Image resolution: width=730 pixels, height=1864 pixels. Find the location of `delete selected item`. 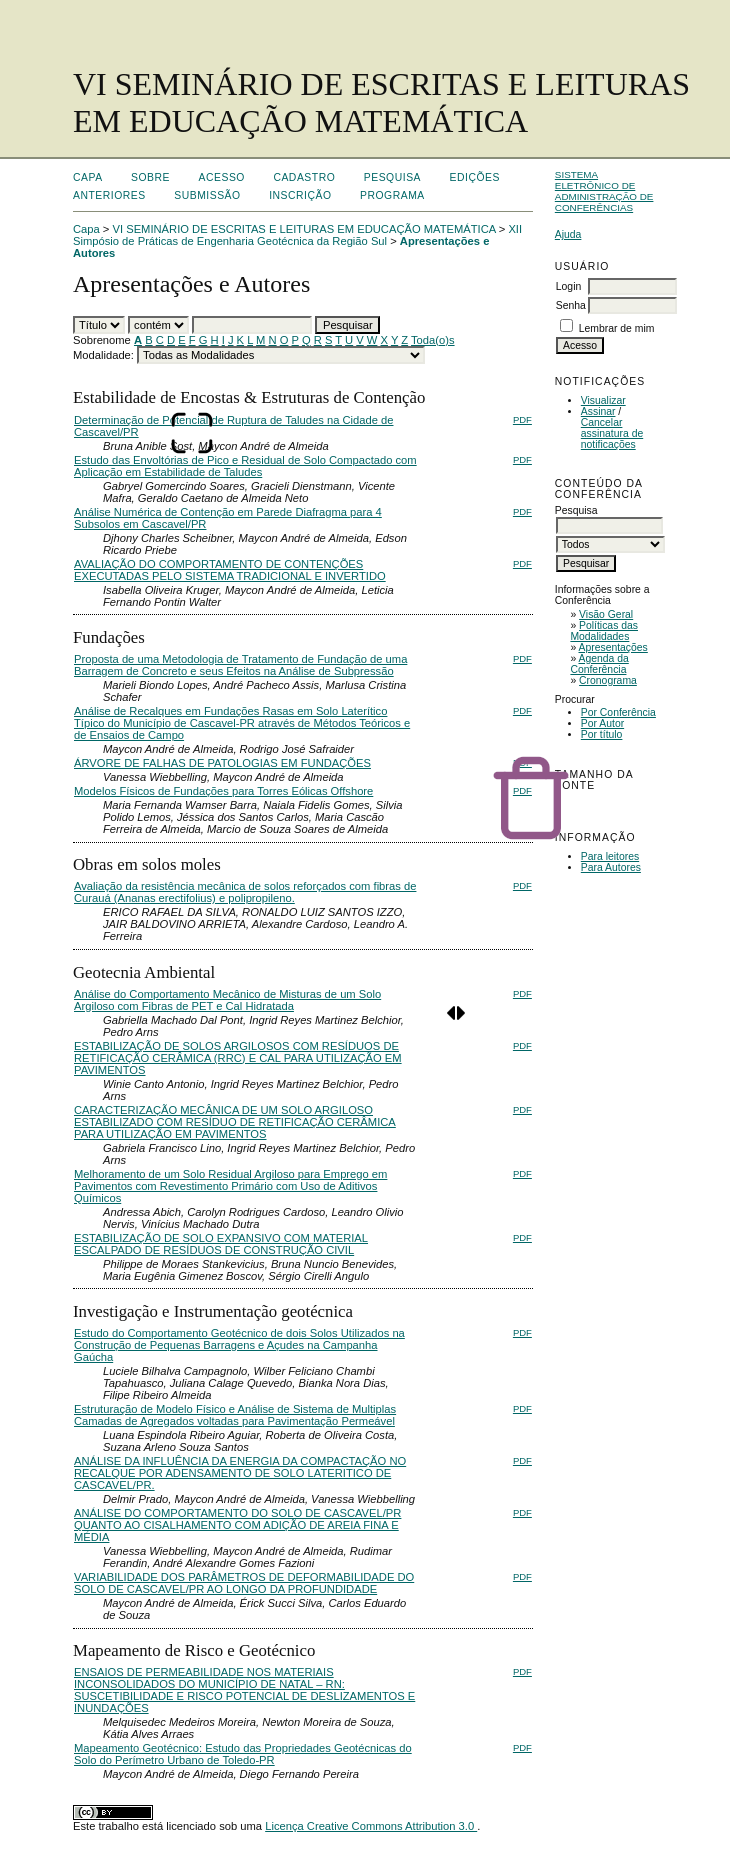

delete selected item is located at coordinates (531, 798).